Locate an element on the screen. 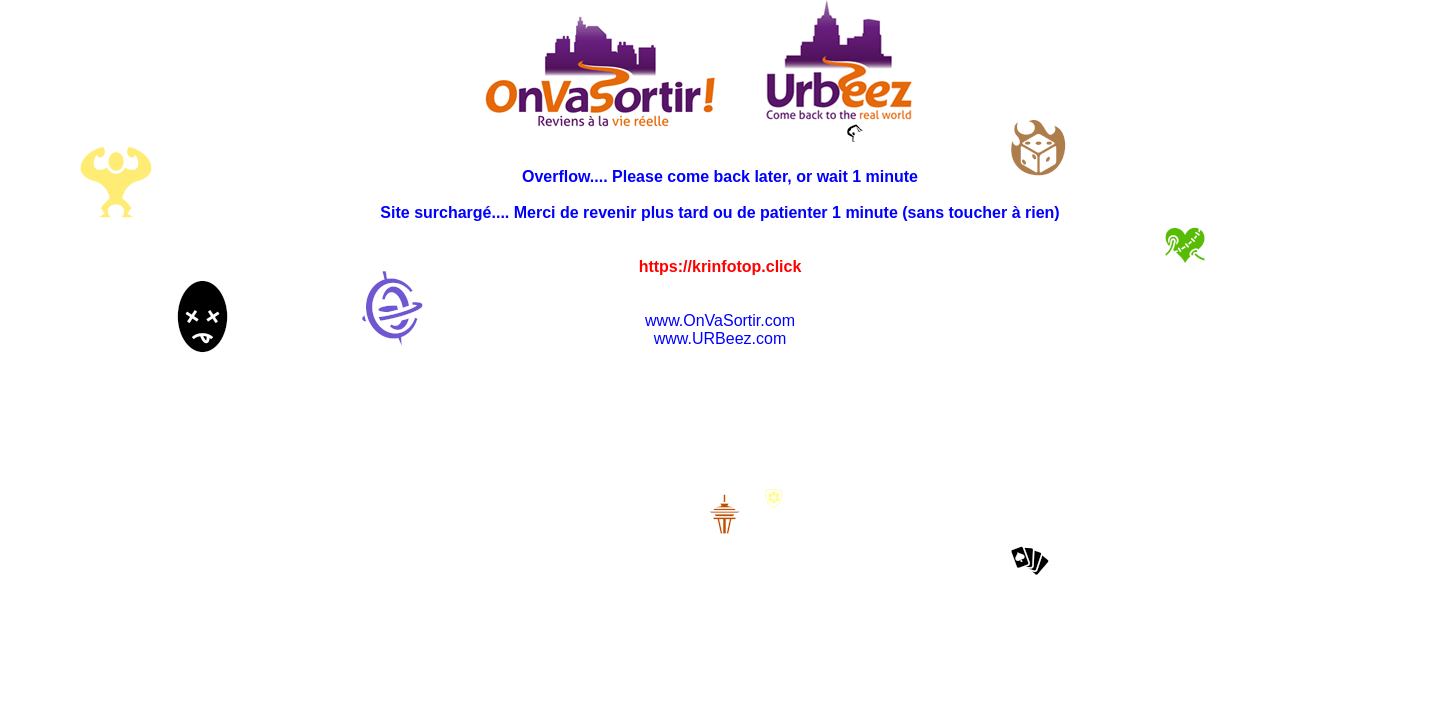 The width and height of the screenshot is (1440, 720). access gyroscope or motion sensor settings is located at coordinates (392, 308).